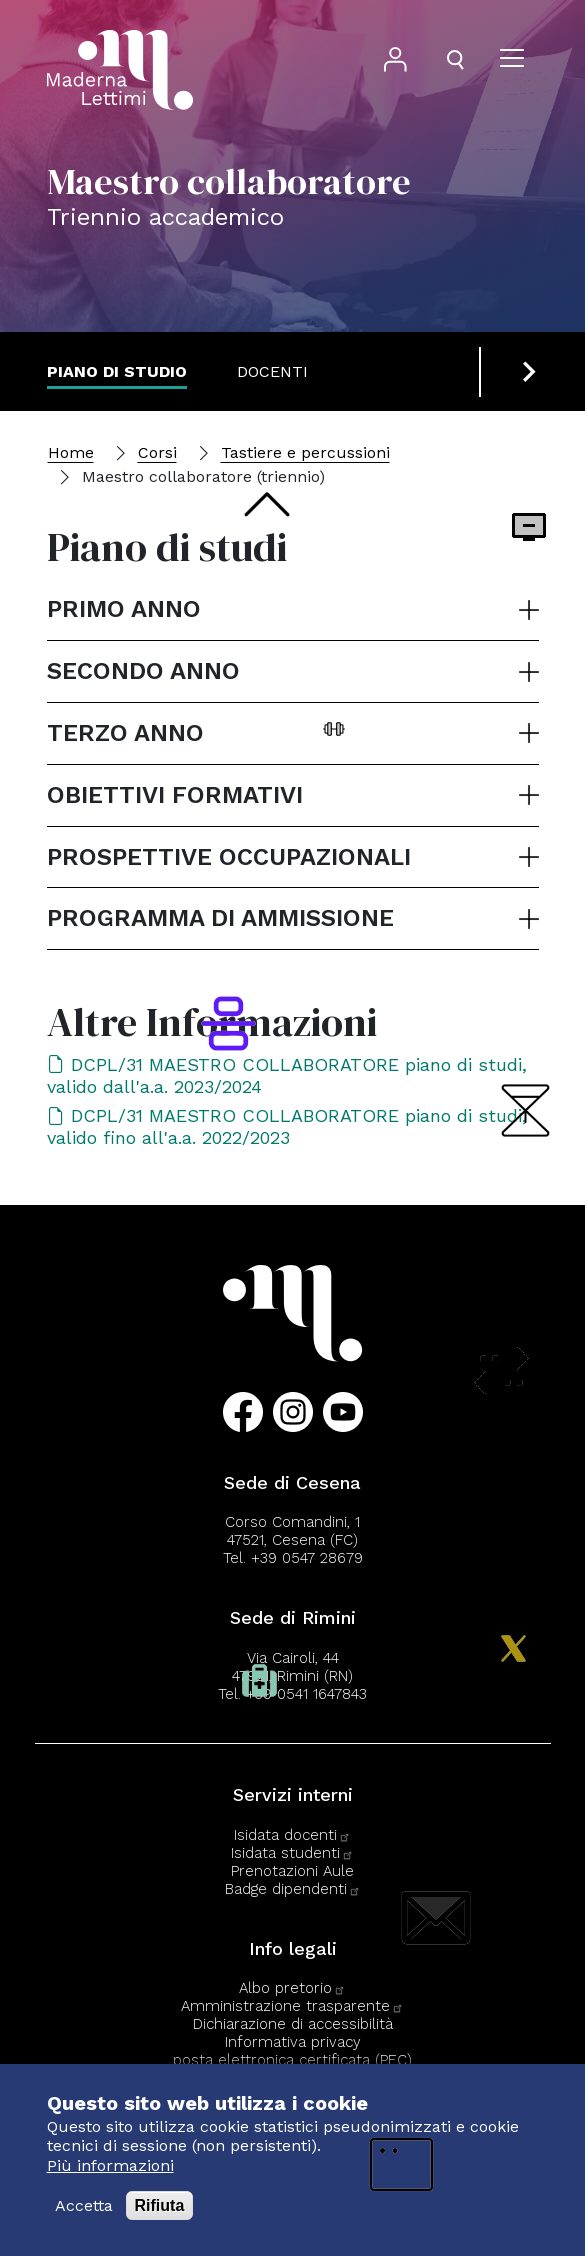  Describe the element at coordinates (228, 1023) in the screenshot. I see `align objects to vertical center` at that location.